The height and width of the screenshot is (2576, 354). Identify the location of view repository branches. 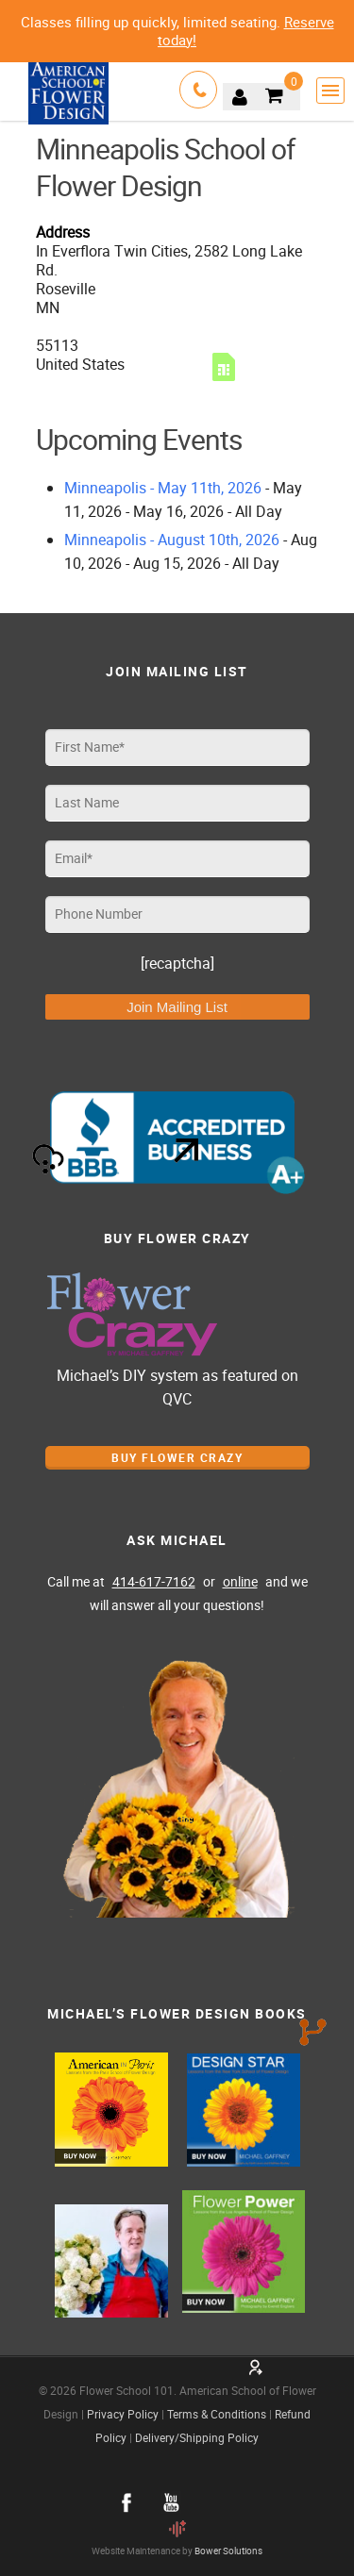
(312, 2032).